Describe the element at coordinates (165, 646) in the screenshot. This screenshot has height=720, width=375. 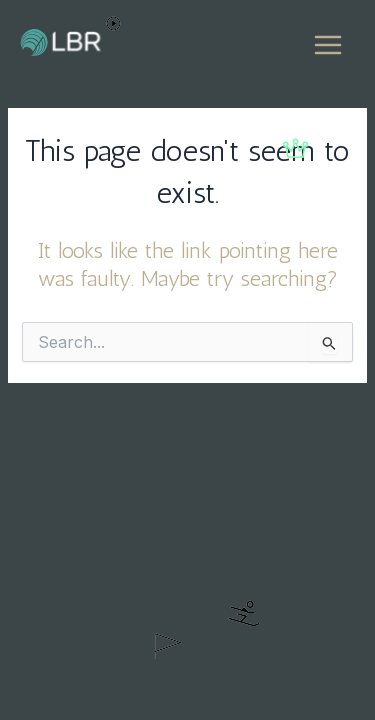
I see `flag or bookmark an item` at that location.